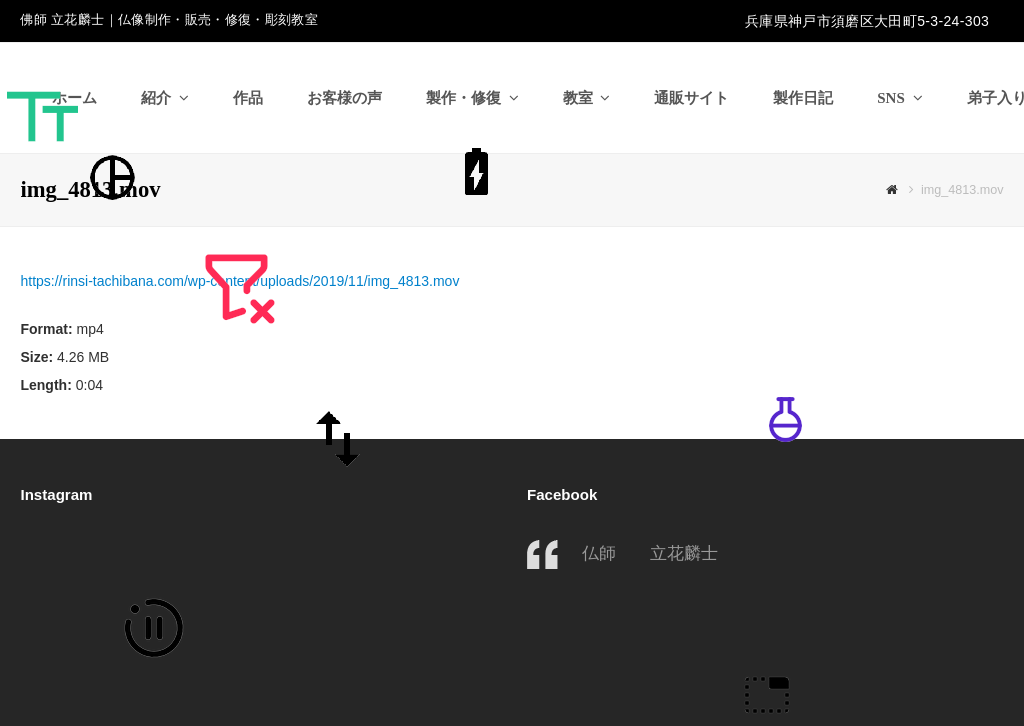 Image resolution: width=1024 pixels, height=726 pixels. I want to click on import or export data, so click(338, 439).